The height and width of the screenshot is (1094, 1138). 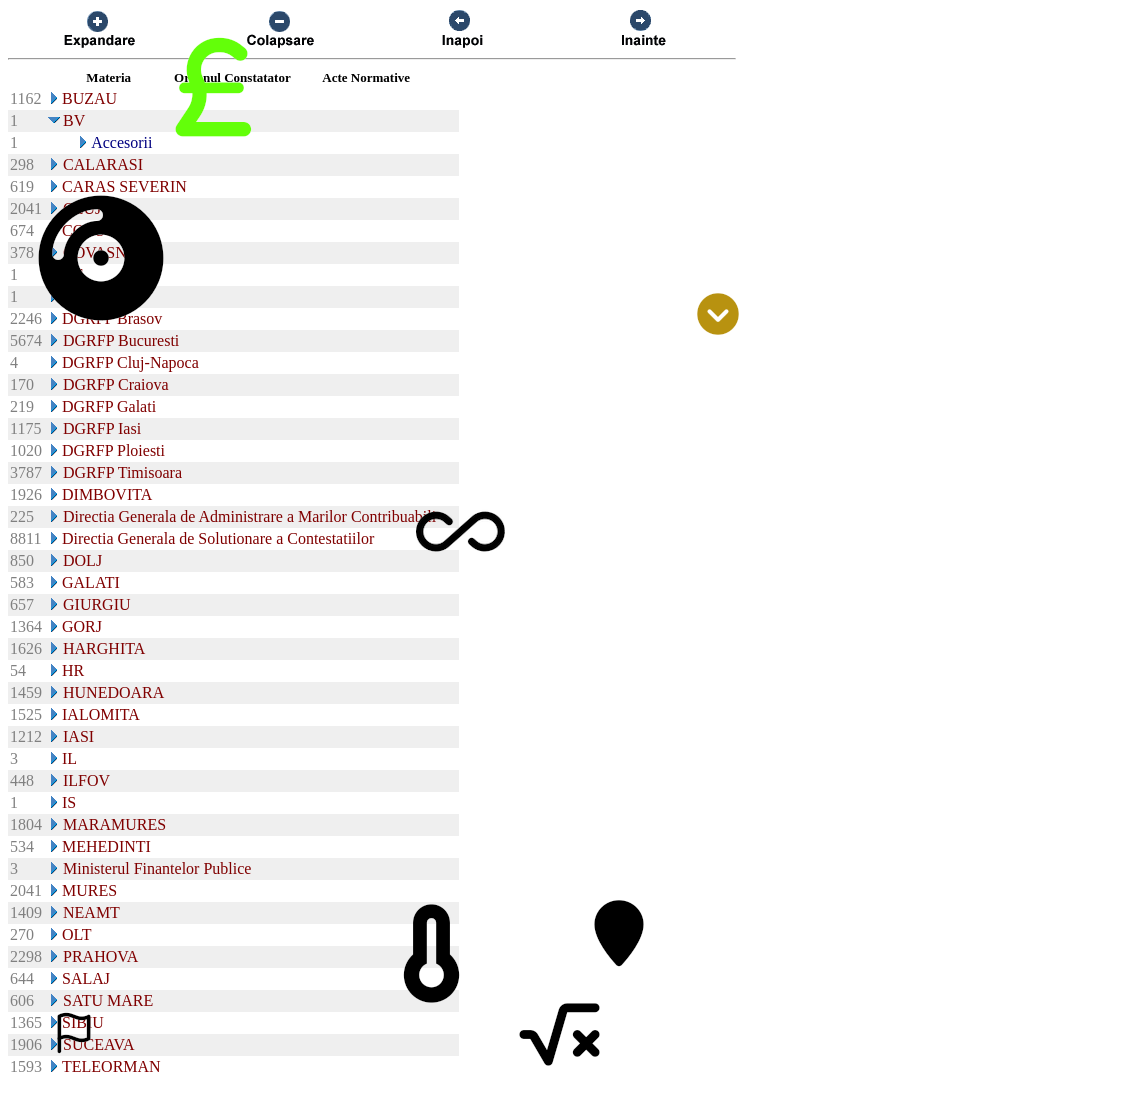 I want to click on access mathematical or scientific calculator functions, so click(x=559, y=1034).